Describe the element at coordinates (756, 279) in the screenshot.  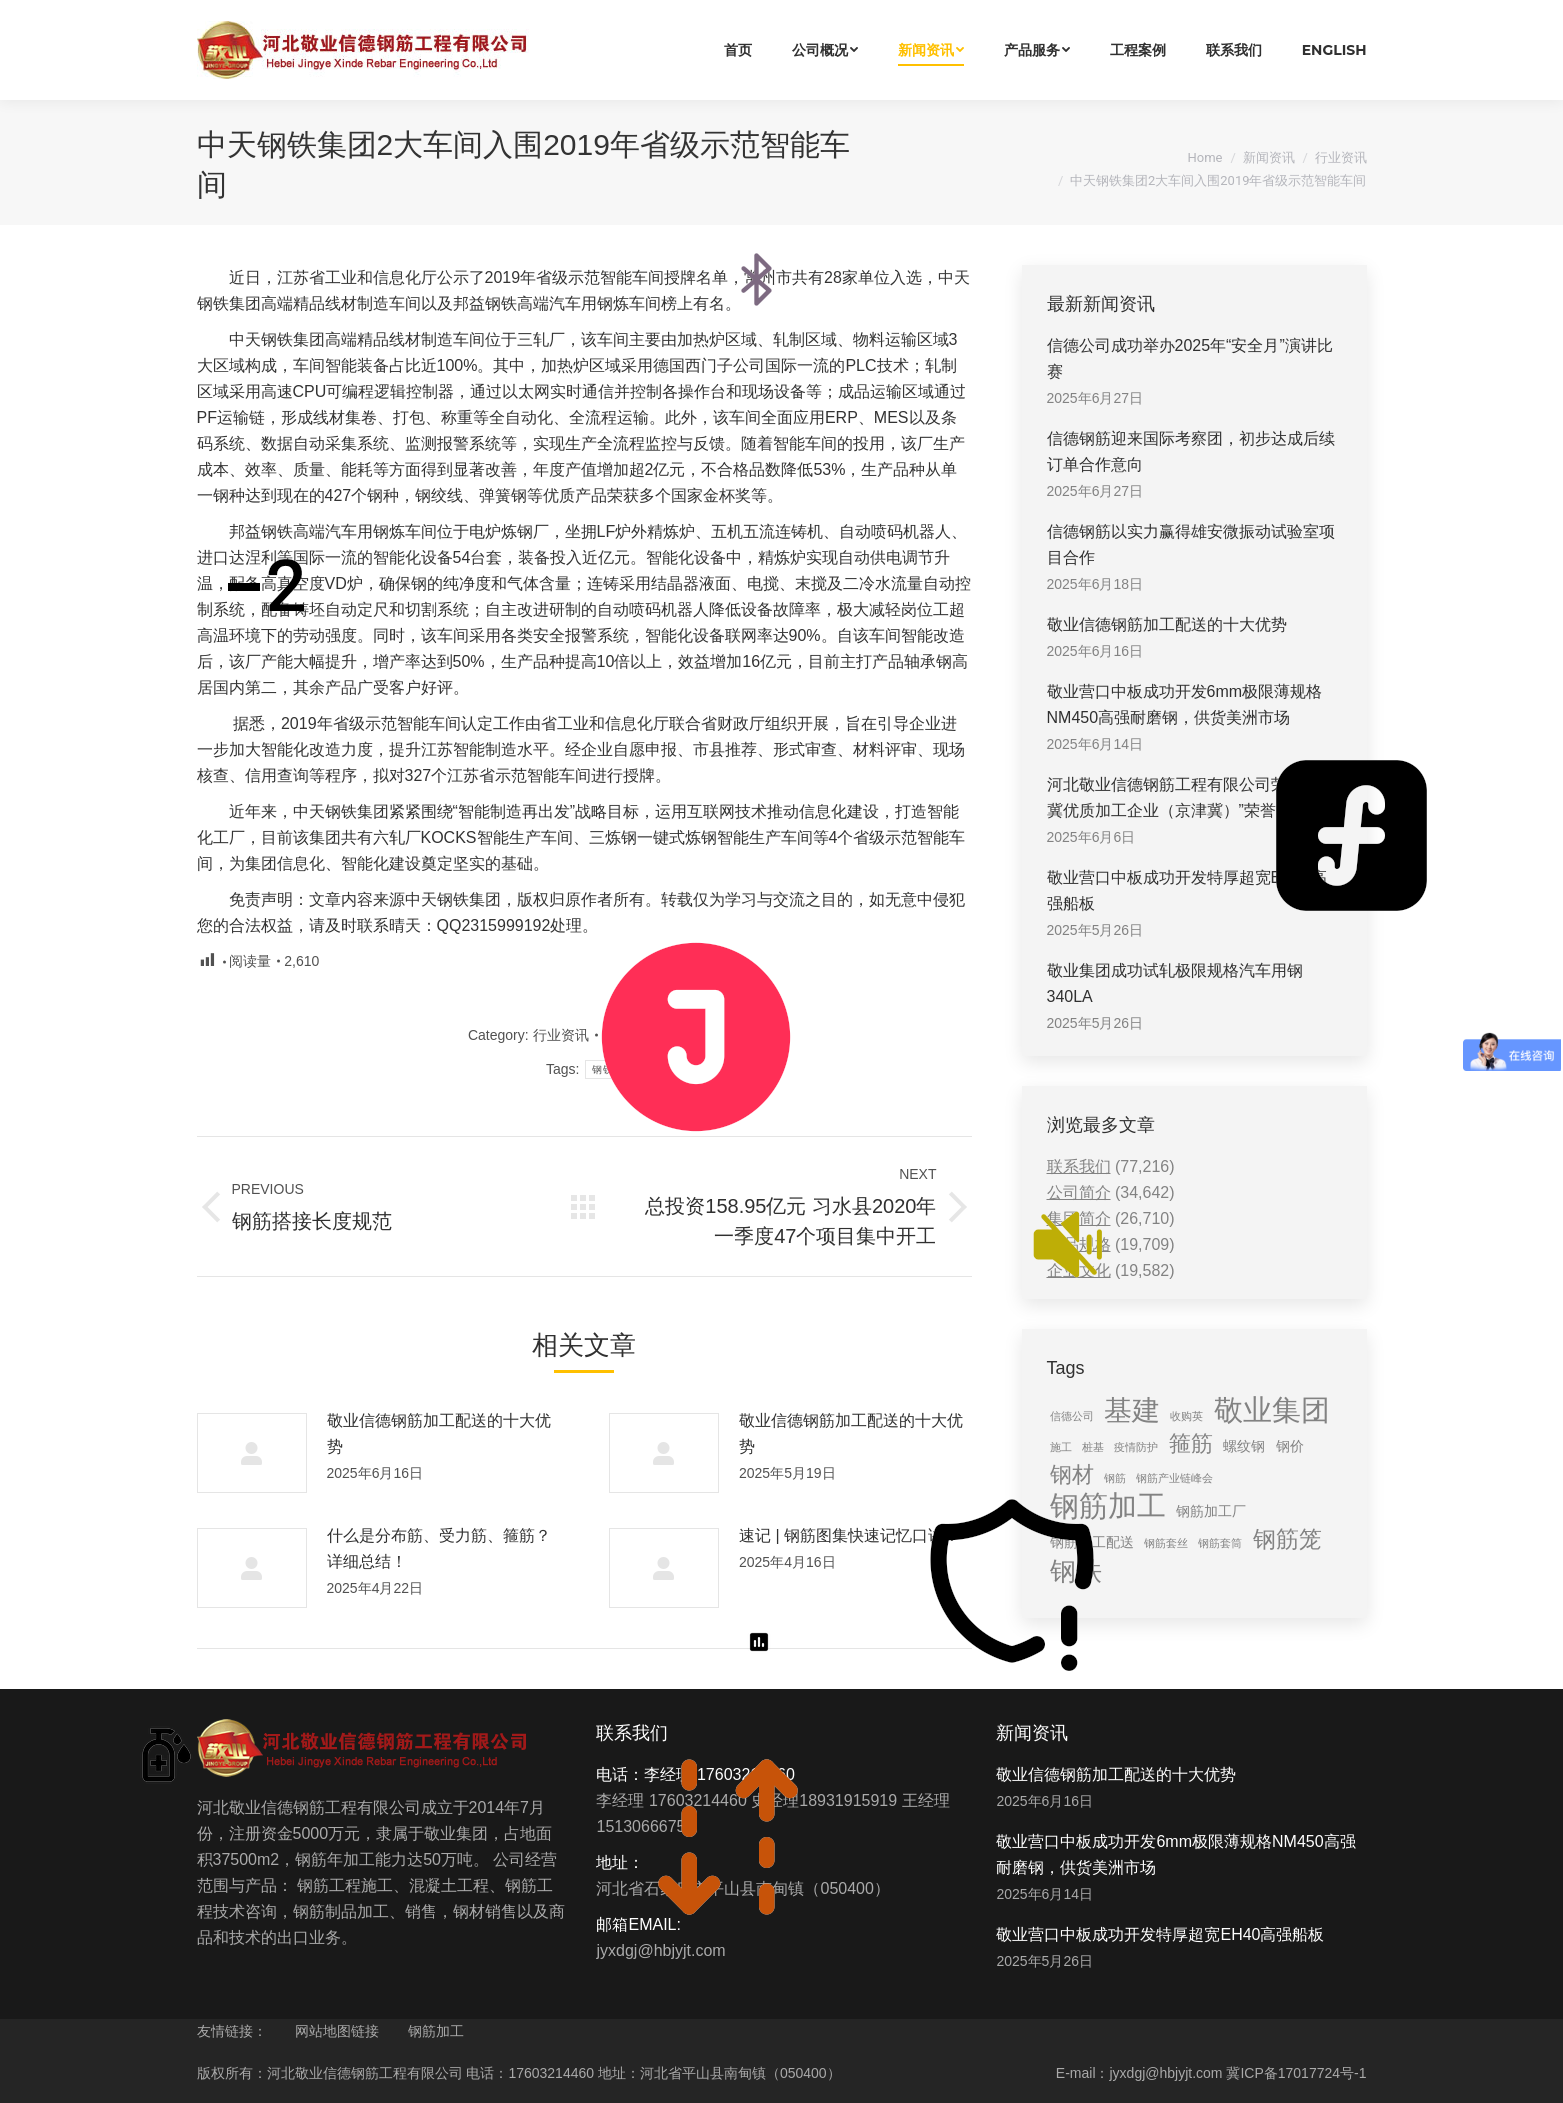
I see `toggle bluetooth connectivity on or off` at that location.